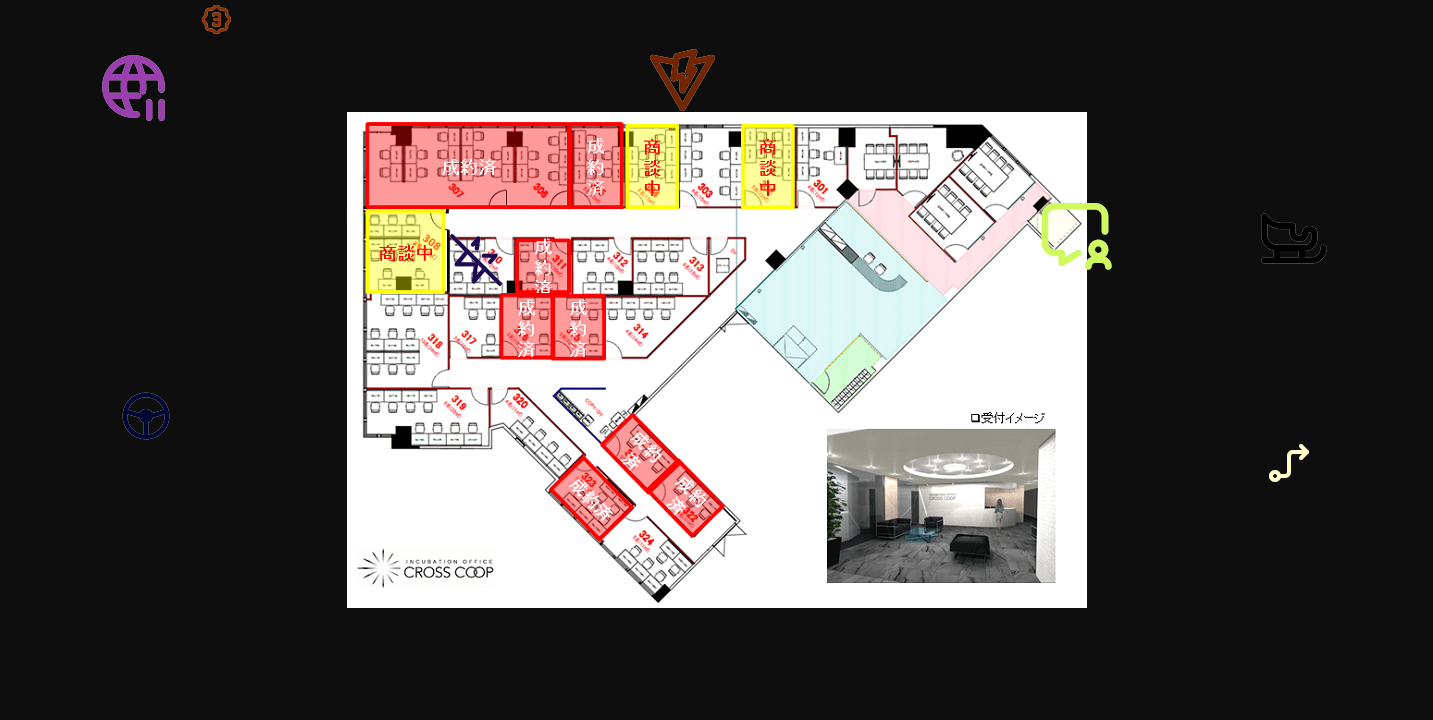 The width and height of the screenshot is (1433, 720). I want to click on vite development tool or project, so click(682, 78).